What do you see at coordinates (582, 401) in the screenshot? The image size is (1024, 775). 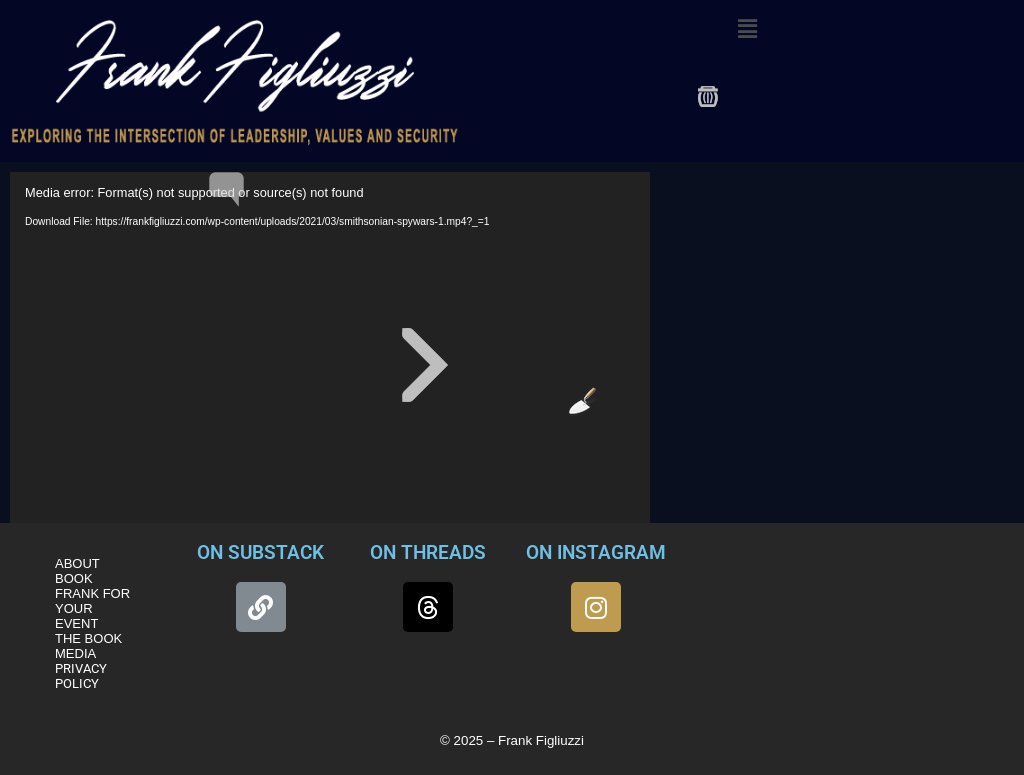 I see `access development tools and programming applications` at bounding box center [582, 401].